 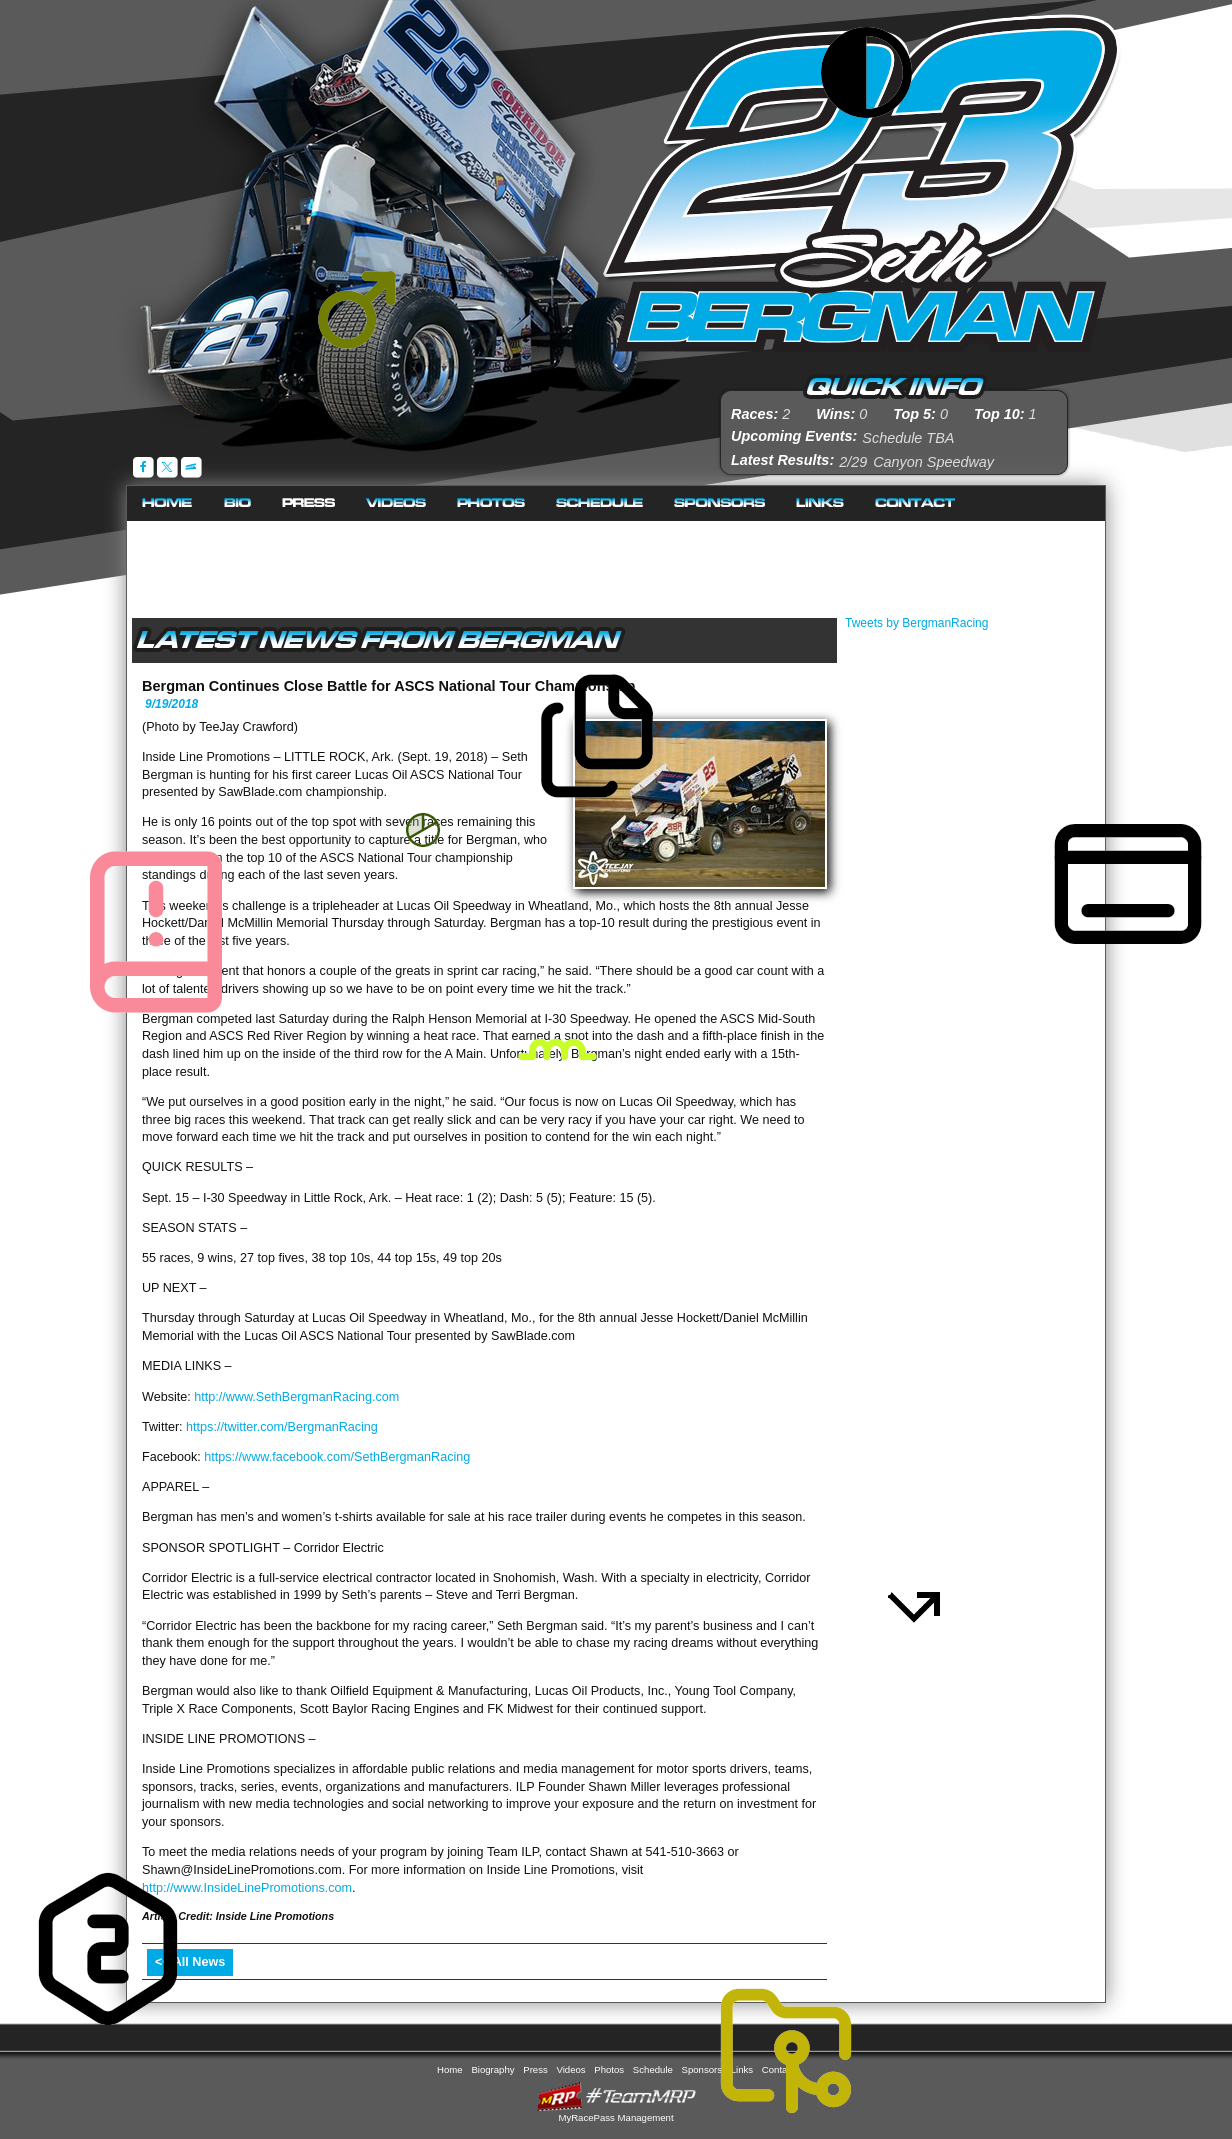 I want to click on access the dock or taskbar, so click(x=1128, y=884).